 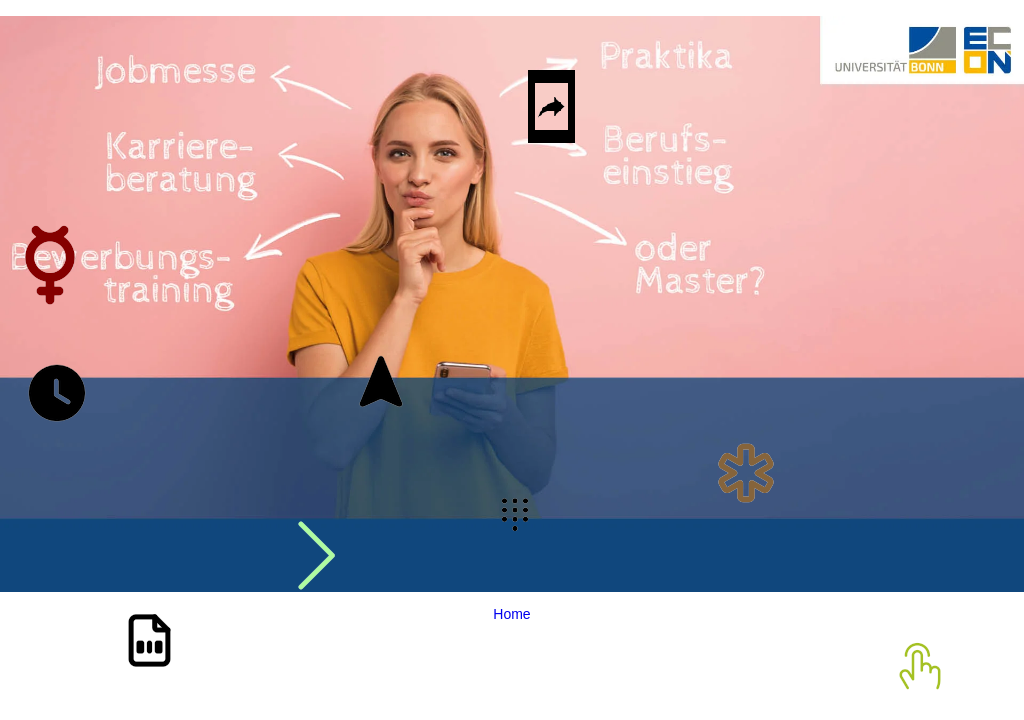 What do you see at coordinates (746, 473) in the screenshot?
I see `access health or medical services` at bounding box center [746, 473].